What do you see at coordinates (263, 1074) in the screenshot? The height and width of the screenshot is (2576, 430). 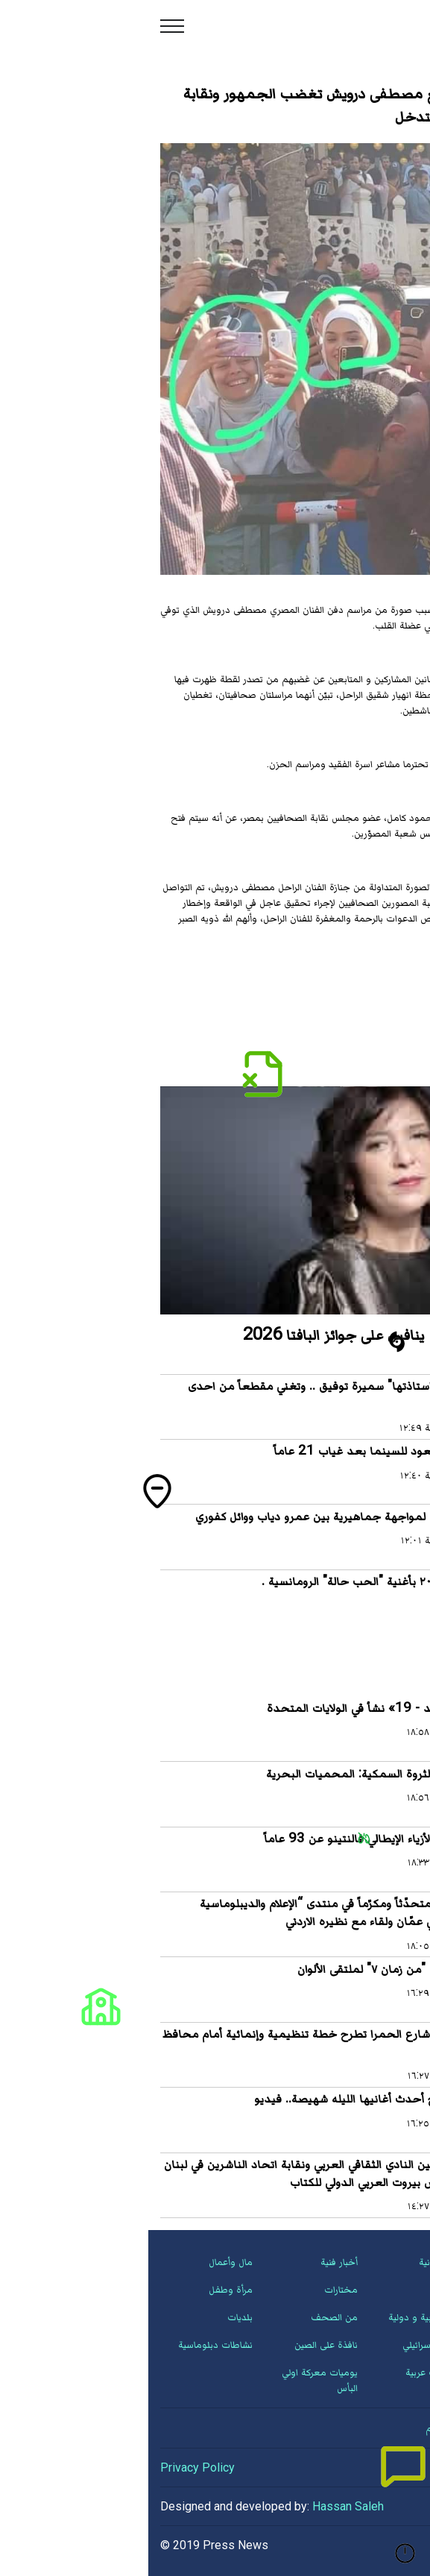 I see `delete this file` at bounding box center [263, 1074].